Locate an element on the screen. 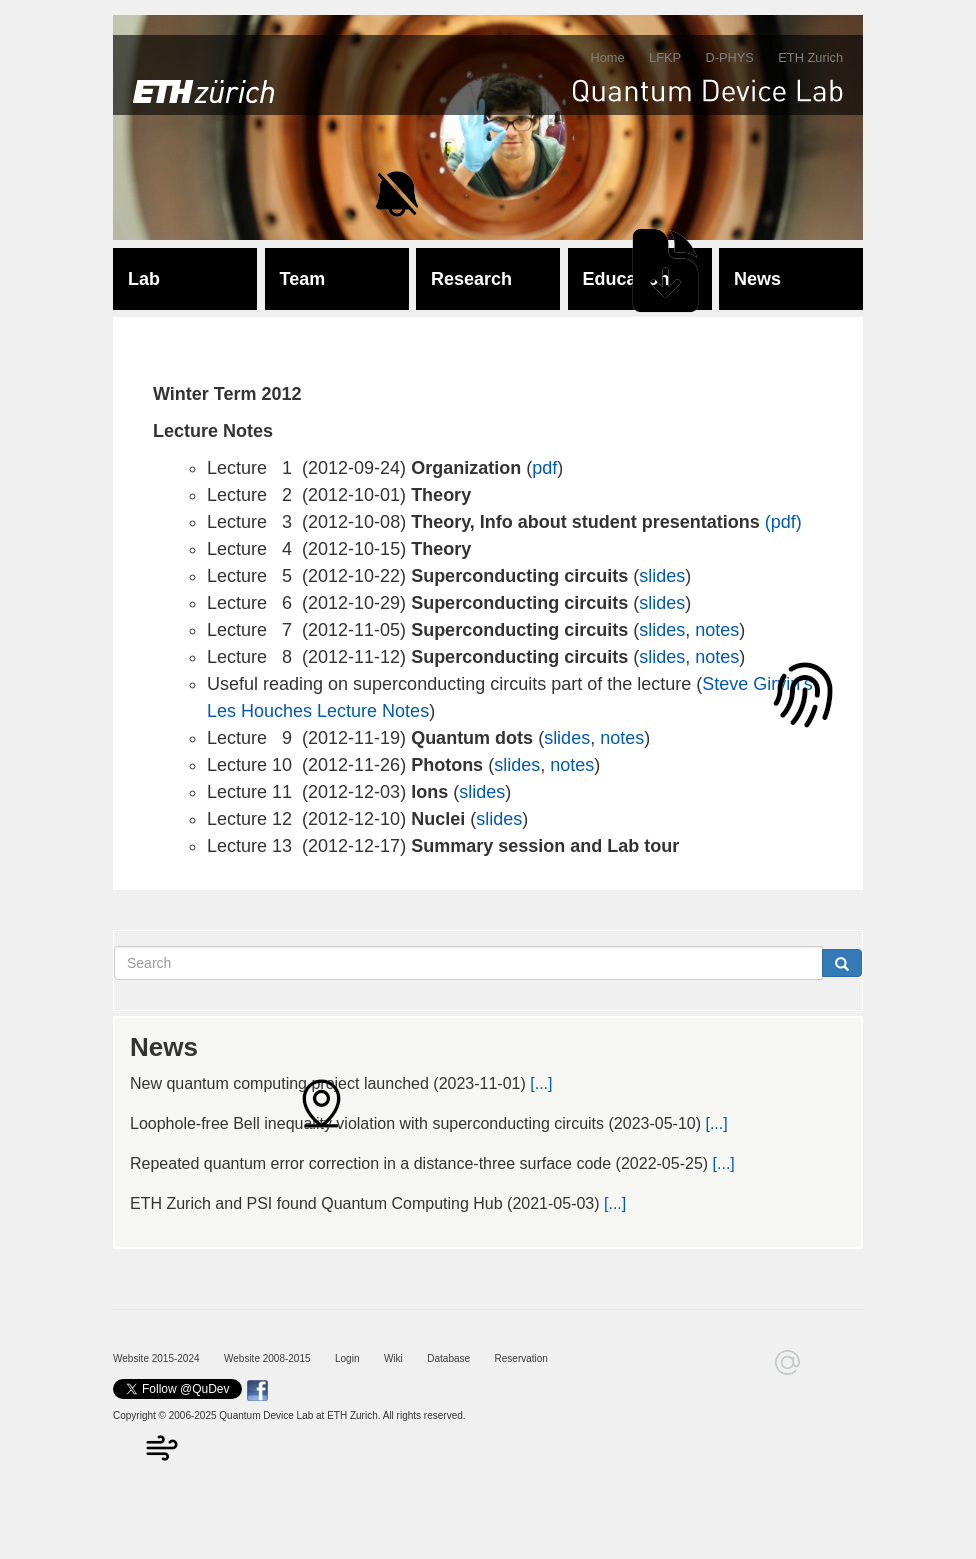  mute notifications is located at coordinates (397, 194).